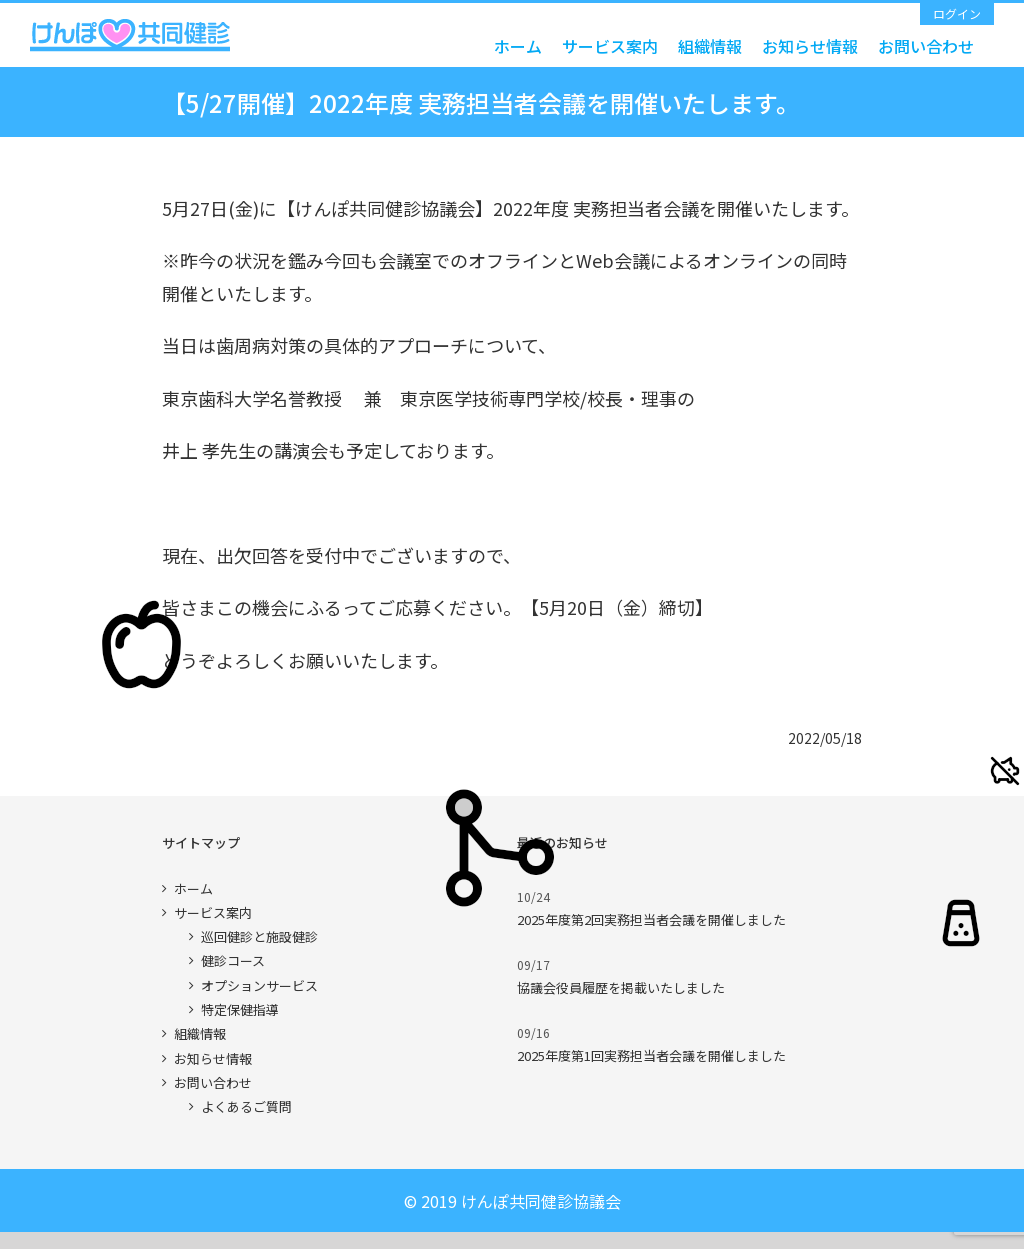 The height and width of the screenshot is (1249, 1024). I want to click on merge branches in version control, so click(491, 848).